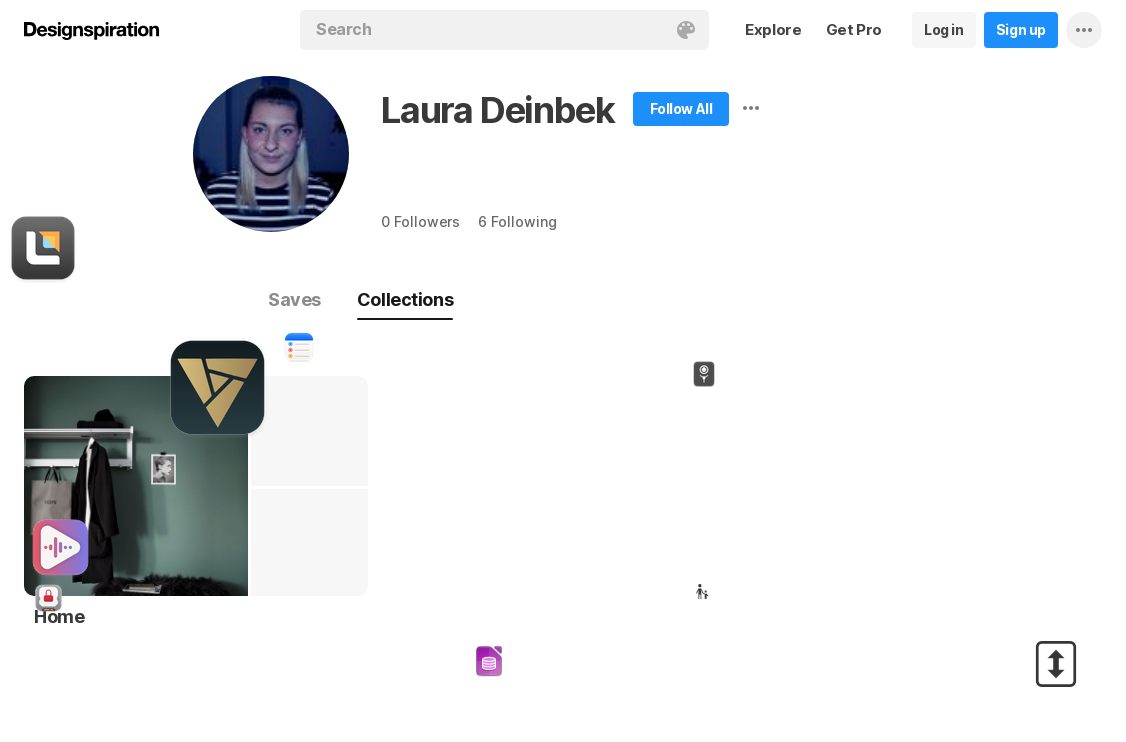  I want to click on open the Artifact app, so click(217, 387).